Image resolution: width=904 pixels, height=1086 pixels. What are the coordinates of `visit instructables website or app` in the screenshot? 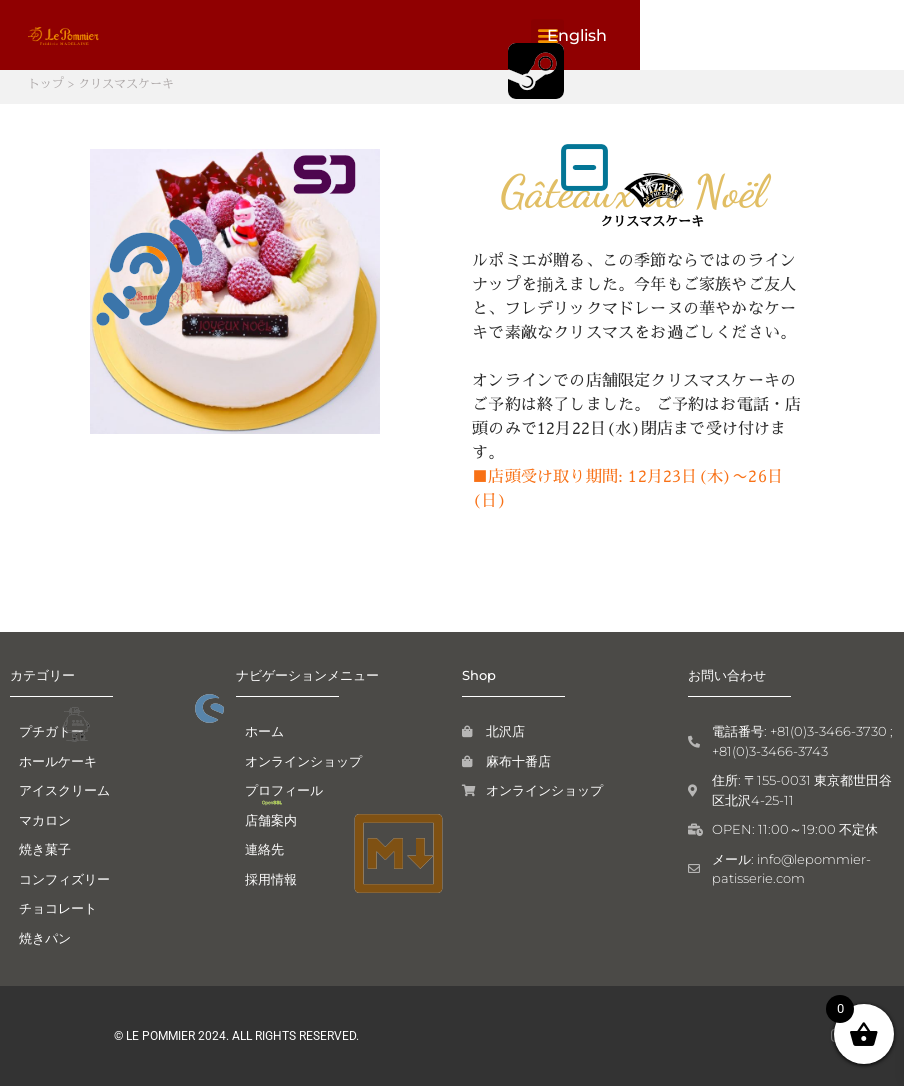 It's located at (76, 724).